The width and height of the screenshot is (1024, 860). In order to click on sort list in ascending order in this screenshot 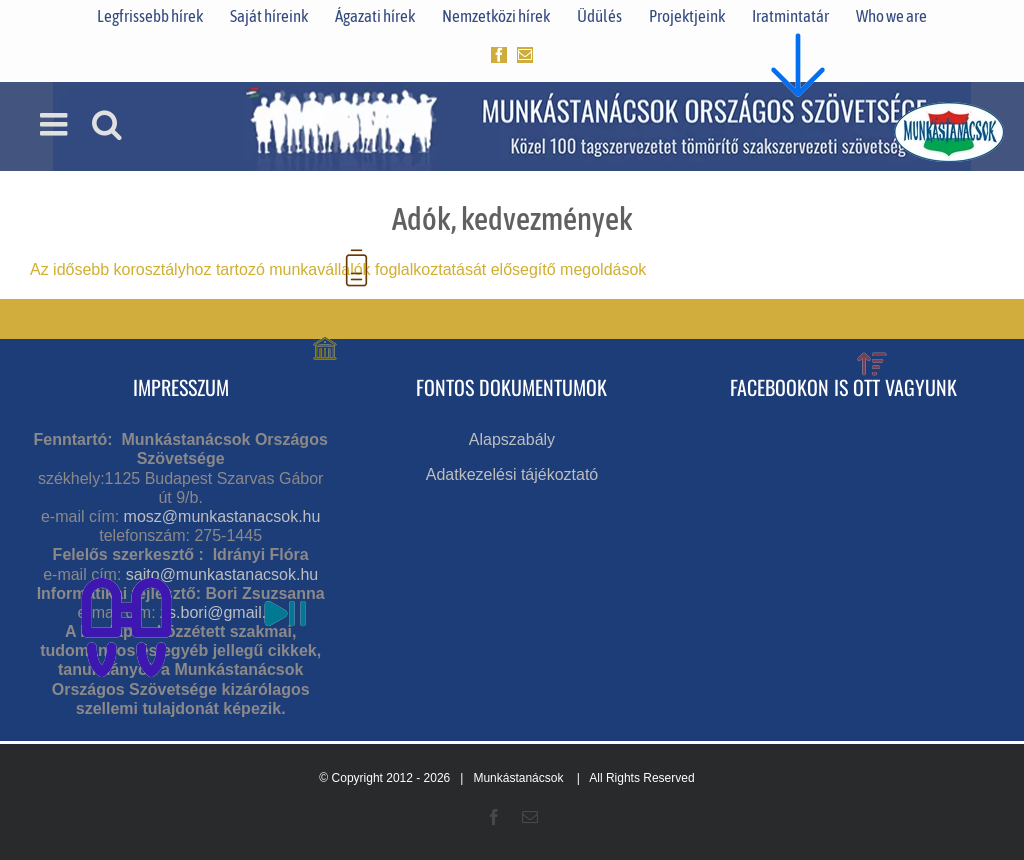, I will do `click(872, 364)`.